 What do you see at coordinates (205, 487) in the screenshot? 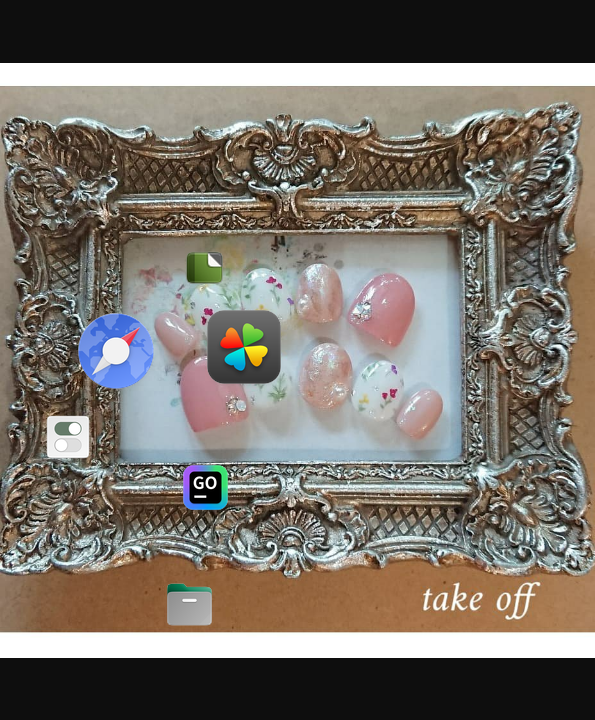
I see `open GoLand IDE application` at bounding box center [205, 487].